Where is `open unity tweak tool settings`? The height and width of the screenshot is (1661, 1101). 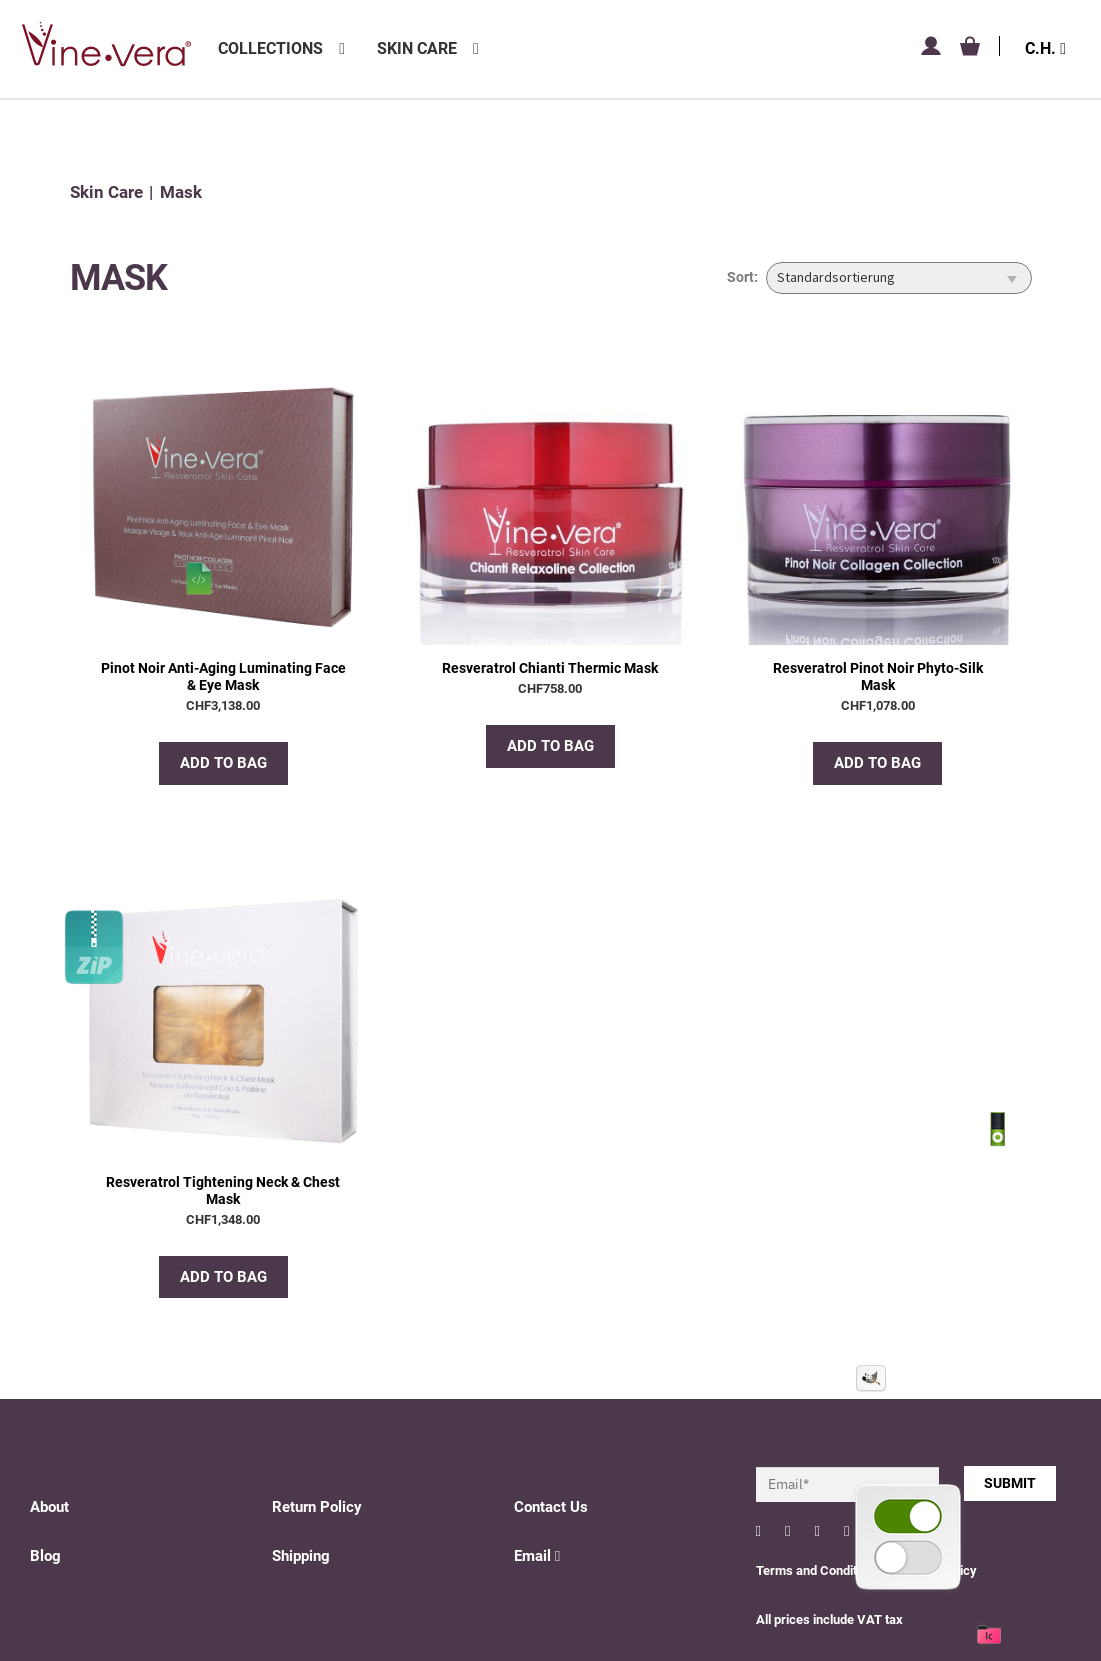
open unity tweak tool settings is located at coordinates (908, 1537).